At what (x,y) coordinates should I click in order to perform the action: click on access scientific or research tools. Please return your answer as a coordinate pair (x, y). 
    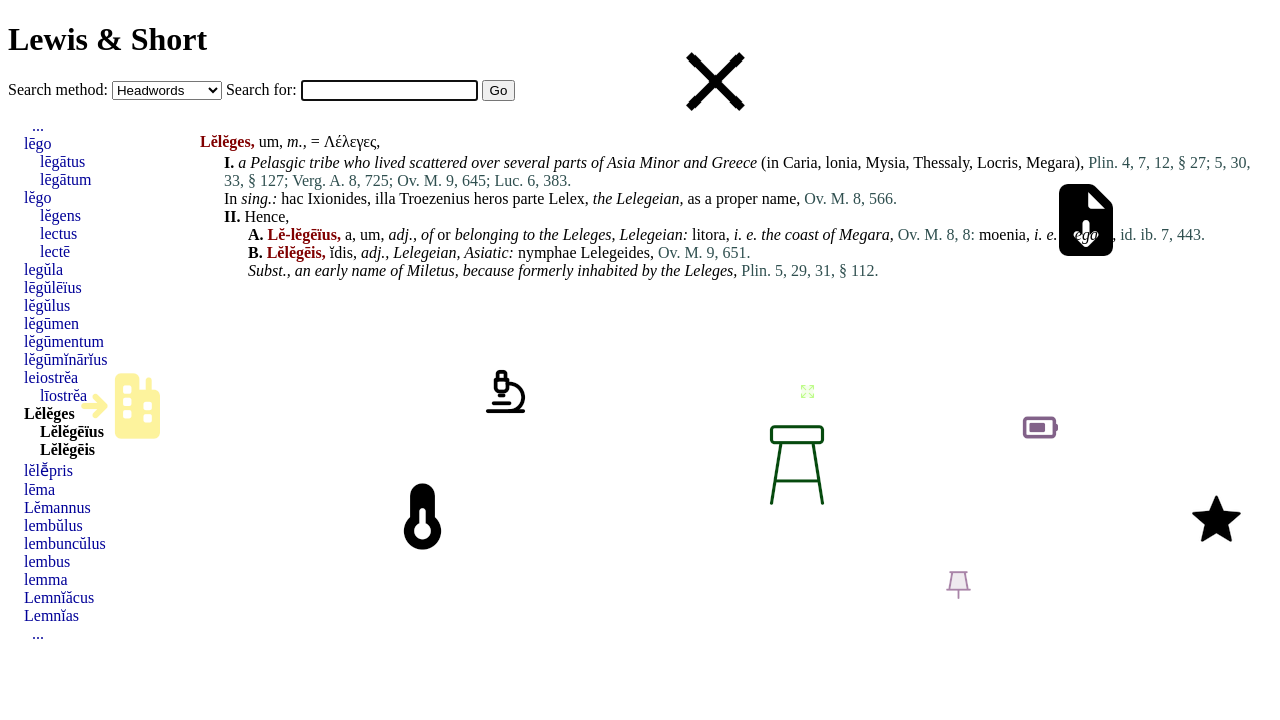
    Looking at the image, I should click on (505, 391).